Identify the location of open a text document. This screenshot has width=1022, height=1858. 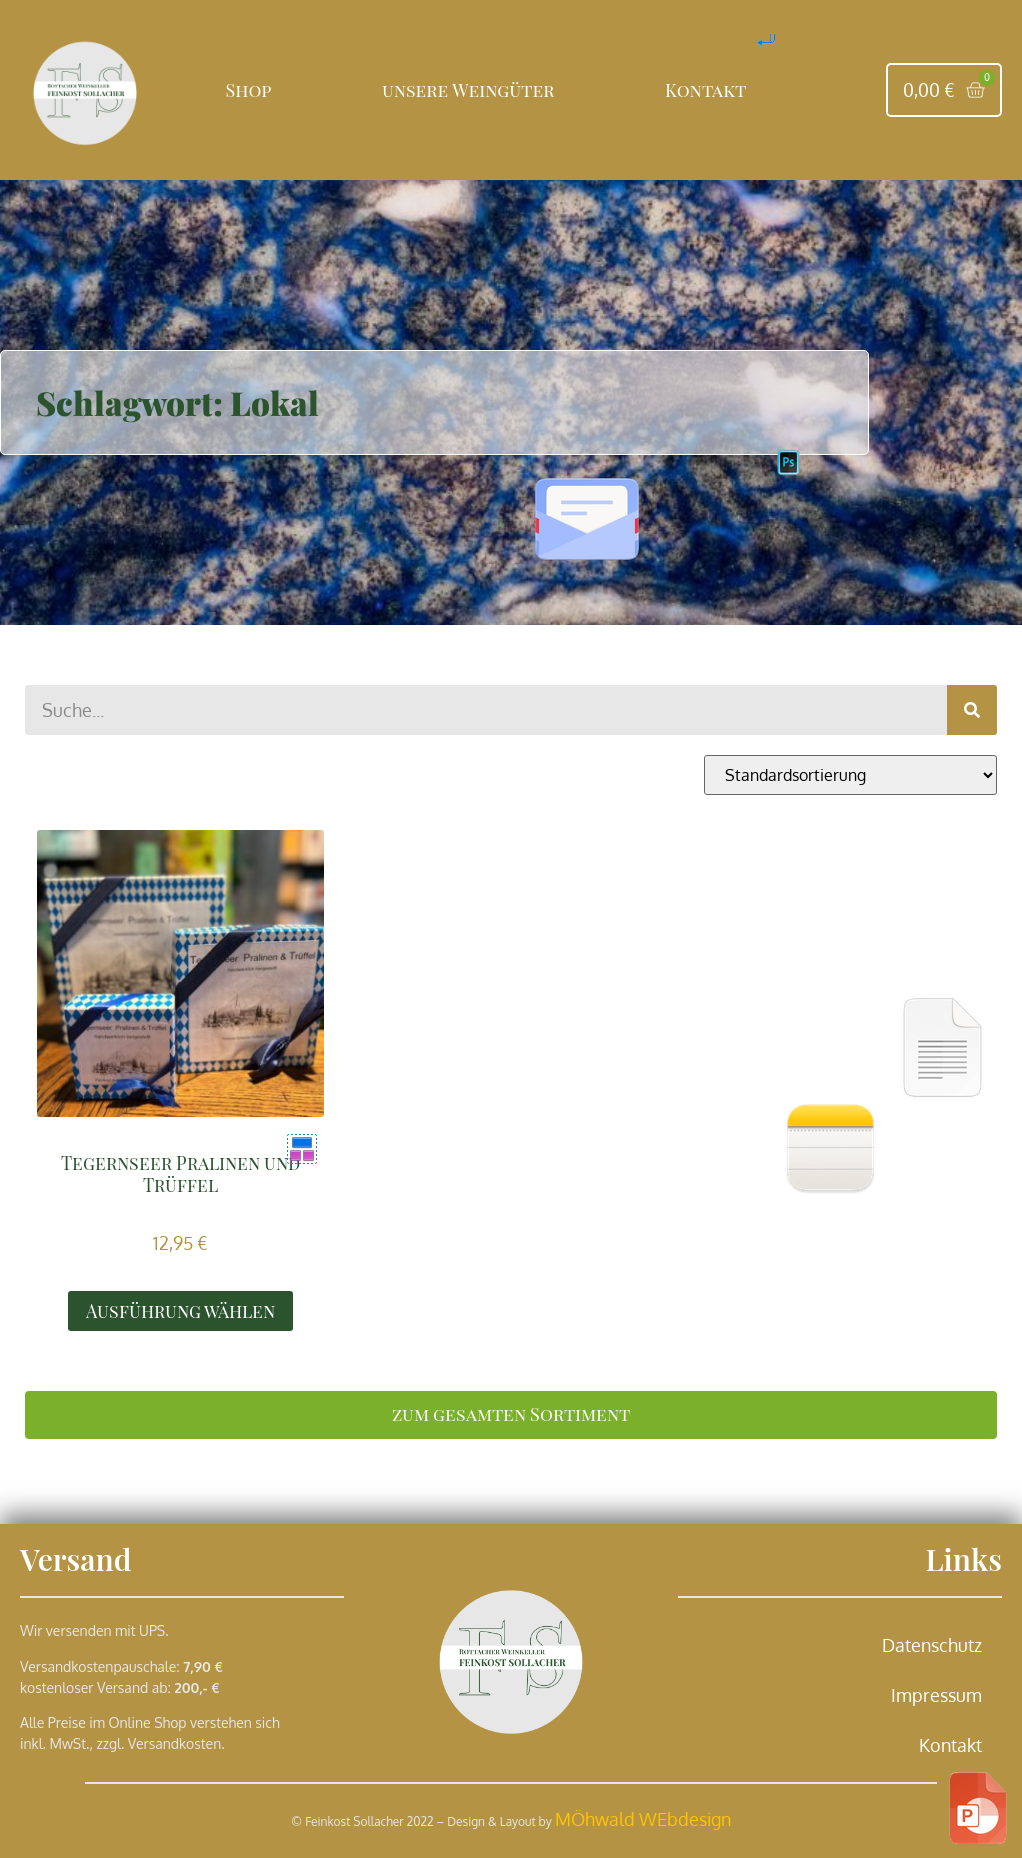
(942, 1047).